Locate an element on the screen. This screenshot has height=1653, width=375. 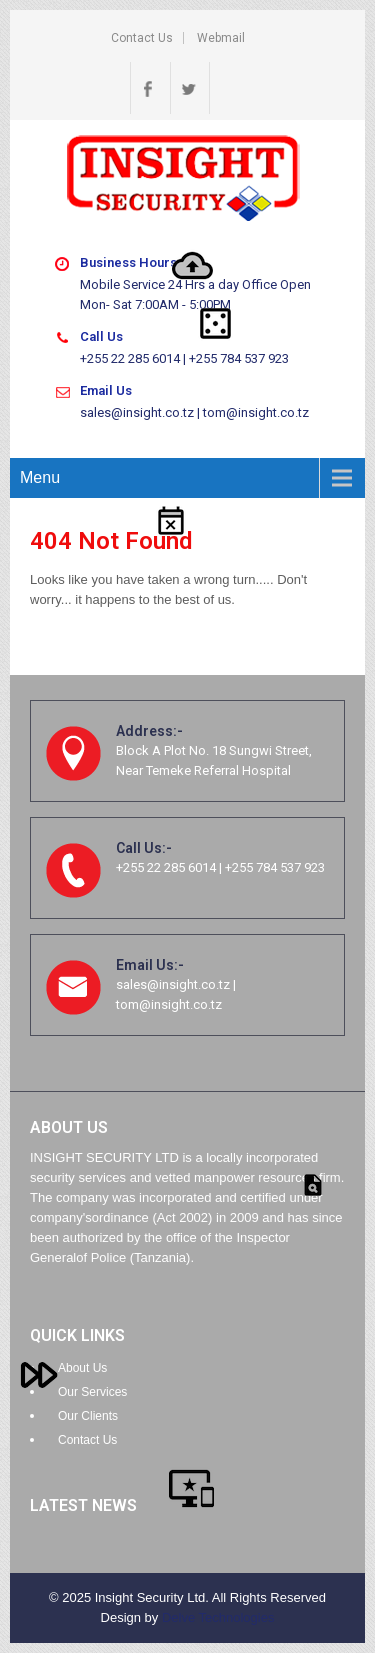
search within document is located at coordinates (313, 1185).